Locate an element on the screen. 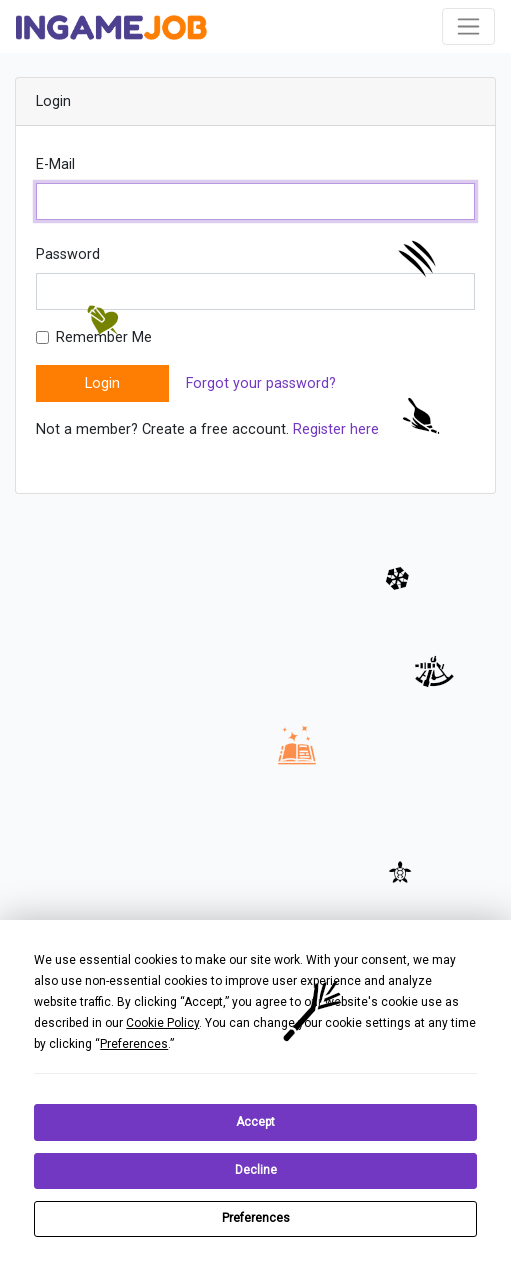 The width and height of the screenshot is (511, 1267). indicates a broken heart or heartbreak status is located at coordinates (103, 320).